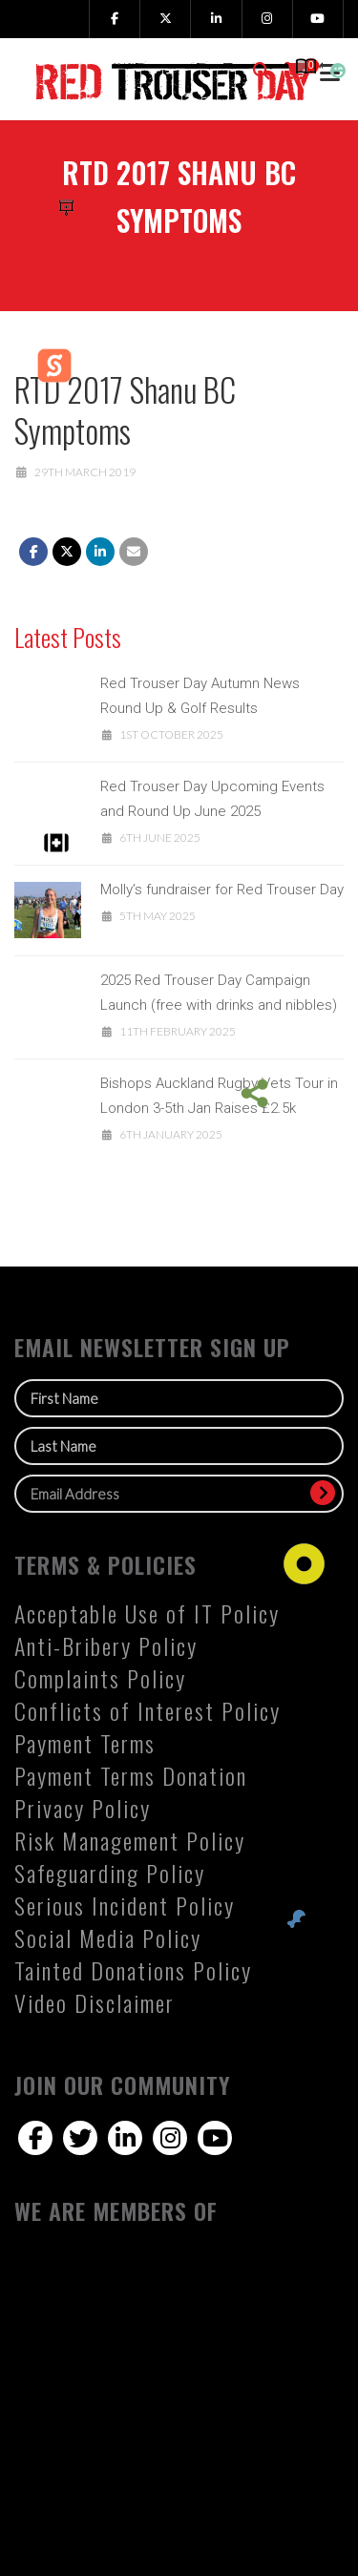 The width and height of the screenshot is (358, 2576). I want to click on view presentation with data charts, so click(66, 206).